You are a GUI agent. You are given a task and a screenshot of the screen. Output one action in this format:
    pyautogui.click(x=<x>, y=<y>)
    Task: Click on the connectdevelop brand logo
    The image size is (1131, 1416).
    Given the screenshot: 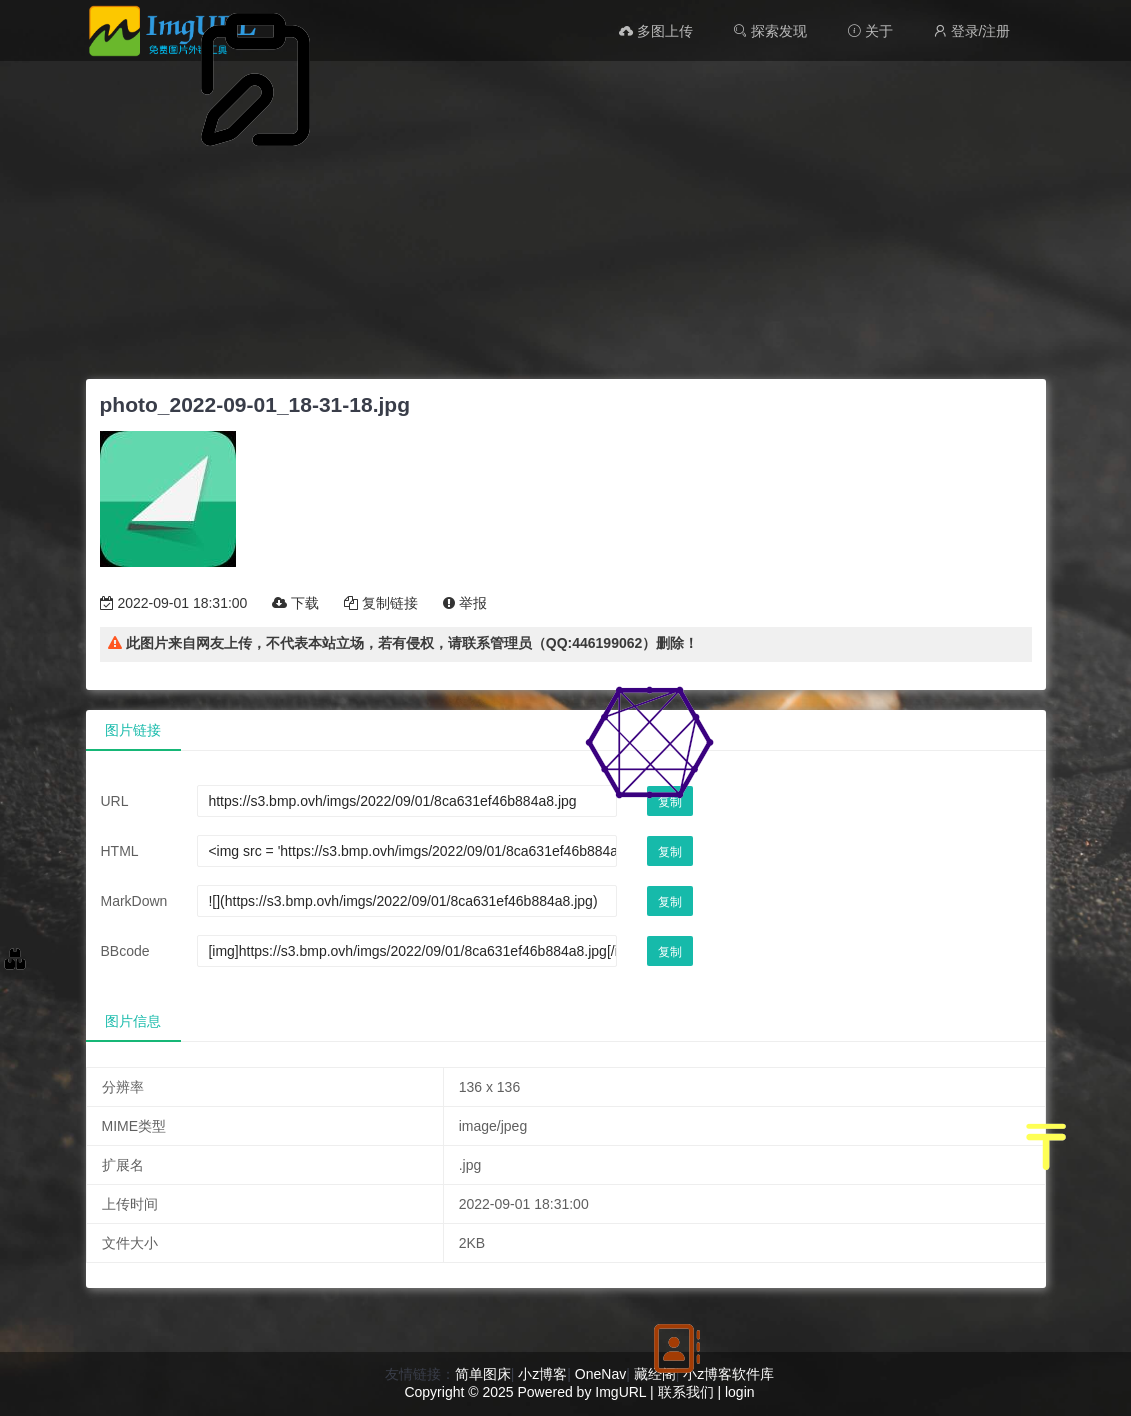 What is the action you would take?
    pyautogui.click(x=649, y=742)
    